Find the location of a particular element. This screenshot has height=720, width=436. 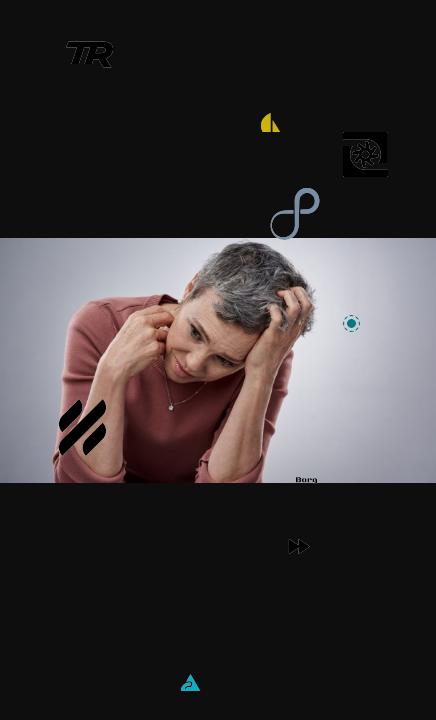

Help Scout logo is located at coordinates (82, 427).